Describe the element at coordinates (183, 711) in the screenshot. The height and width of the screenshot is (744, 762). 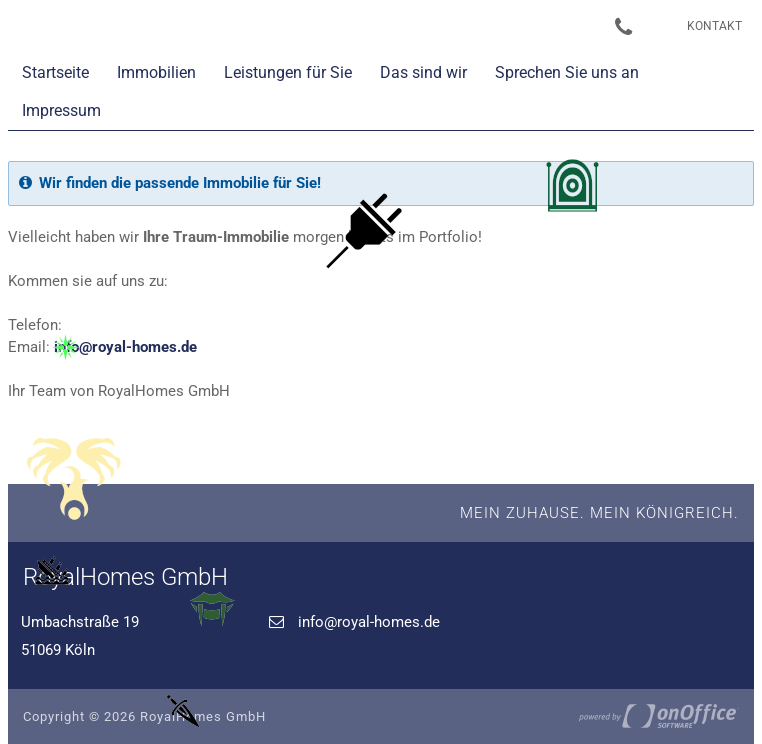
I see `equip a dagger or short blade weapon` at that location.